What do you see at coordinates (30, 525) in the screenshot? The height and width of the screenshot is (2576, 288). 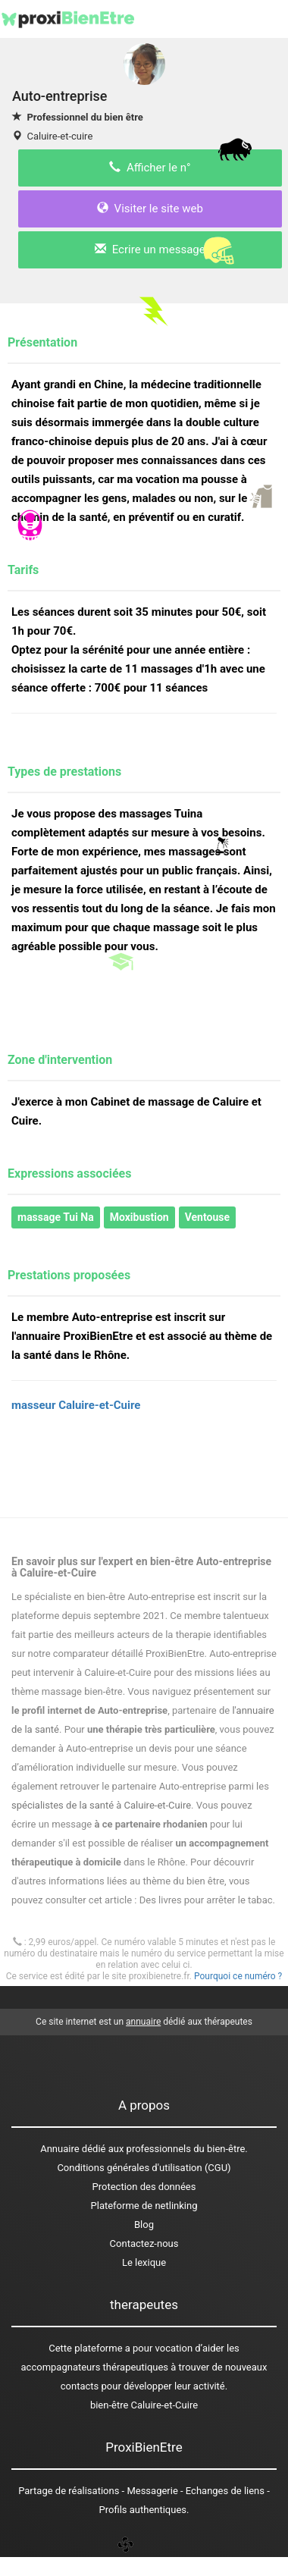 I see `submit a new idea or suggestion` at bounding box center [30, 525].